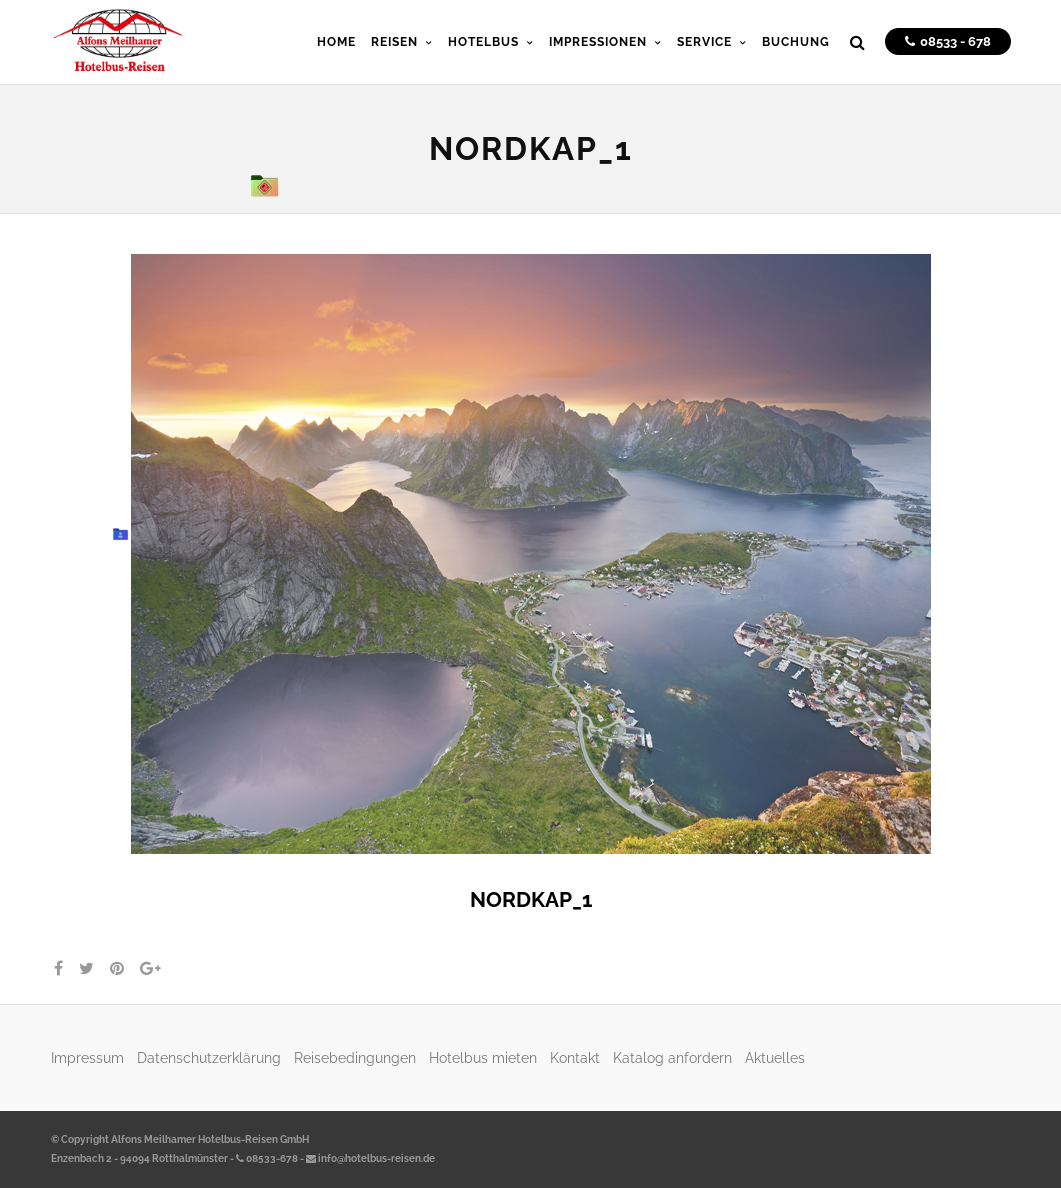  What do you see at coordinates (120, 534) in the screenshot?
I see `open user profile folder` at bounding box center [120, 534].